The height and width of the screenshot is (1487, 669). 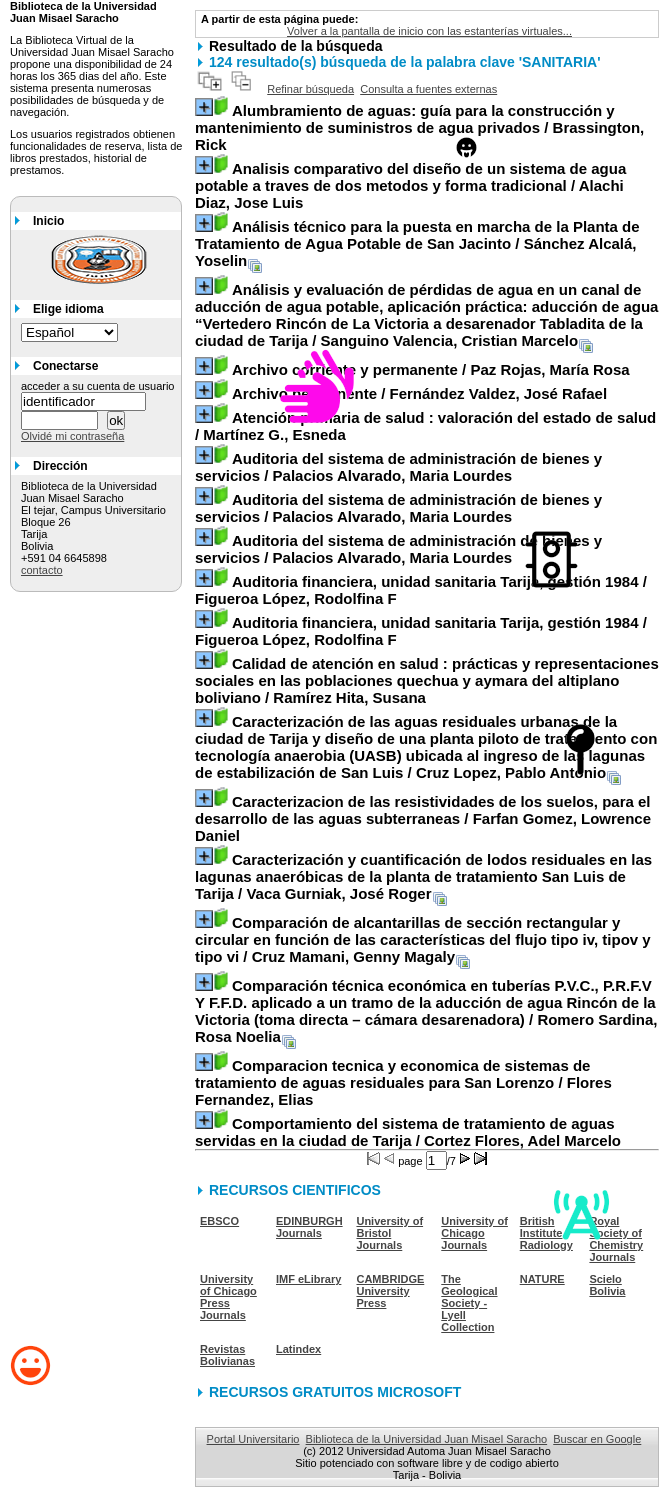 What do you see at coordinates (466, 147) in the screenshot?
I see `add a playful or silly reaction` at bounding box center [466, 147].